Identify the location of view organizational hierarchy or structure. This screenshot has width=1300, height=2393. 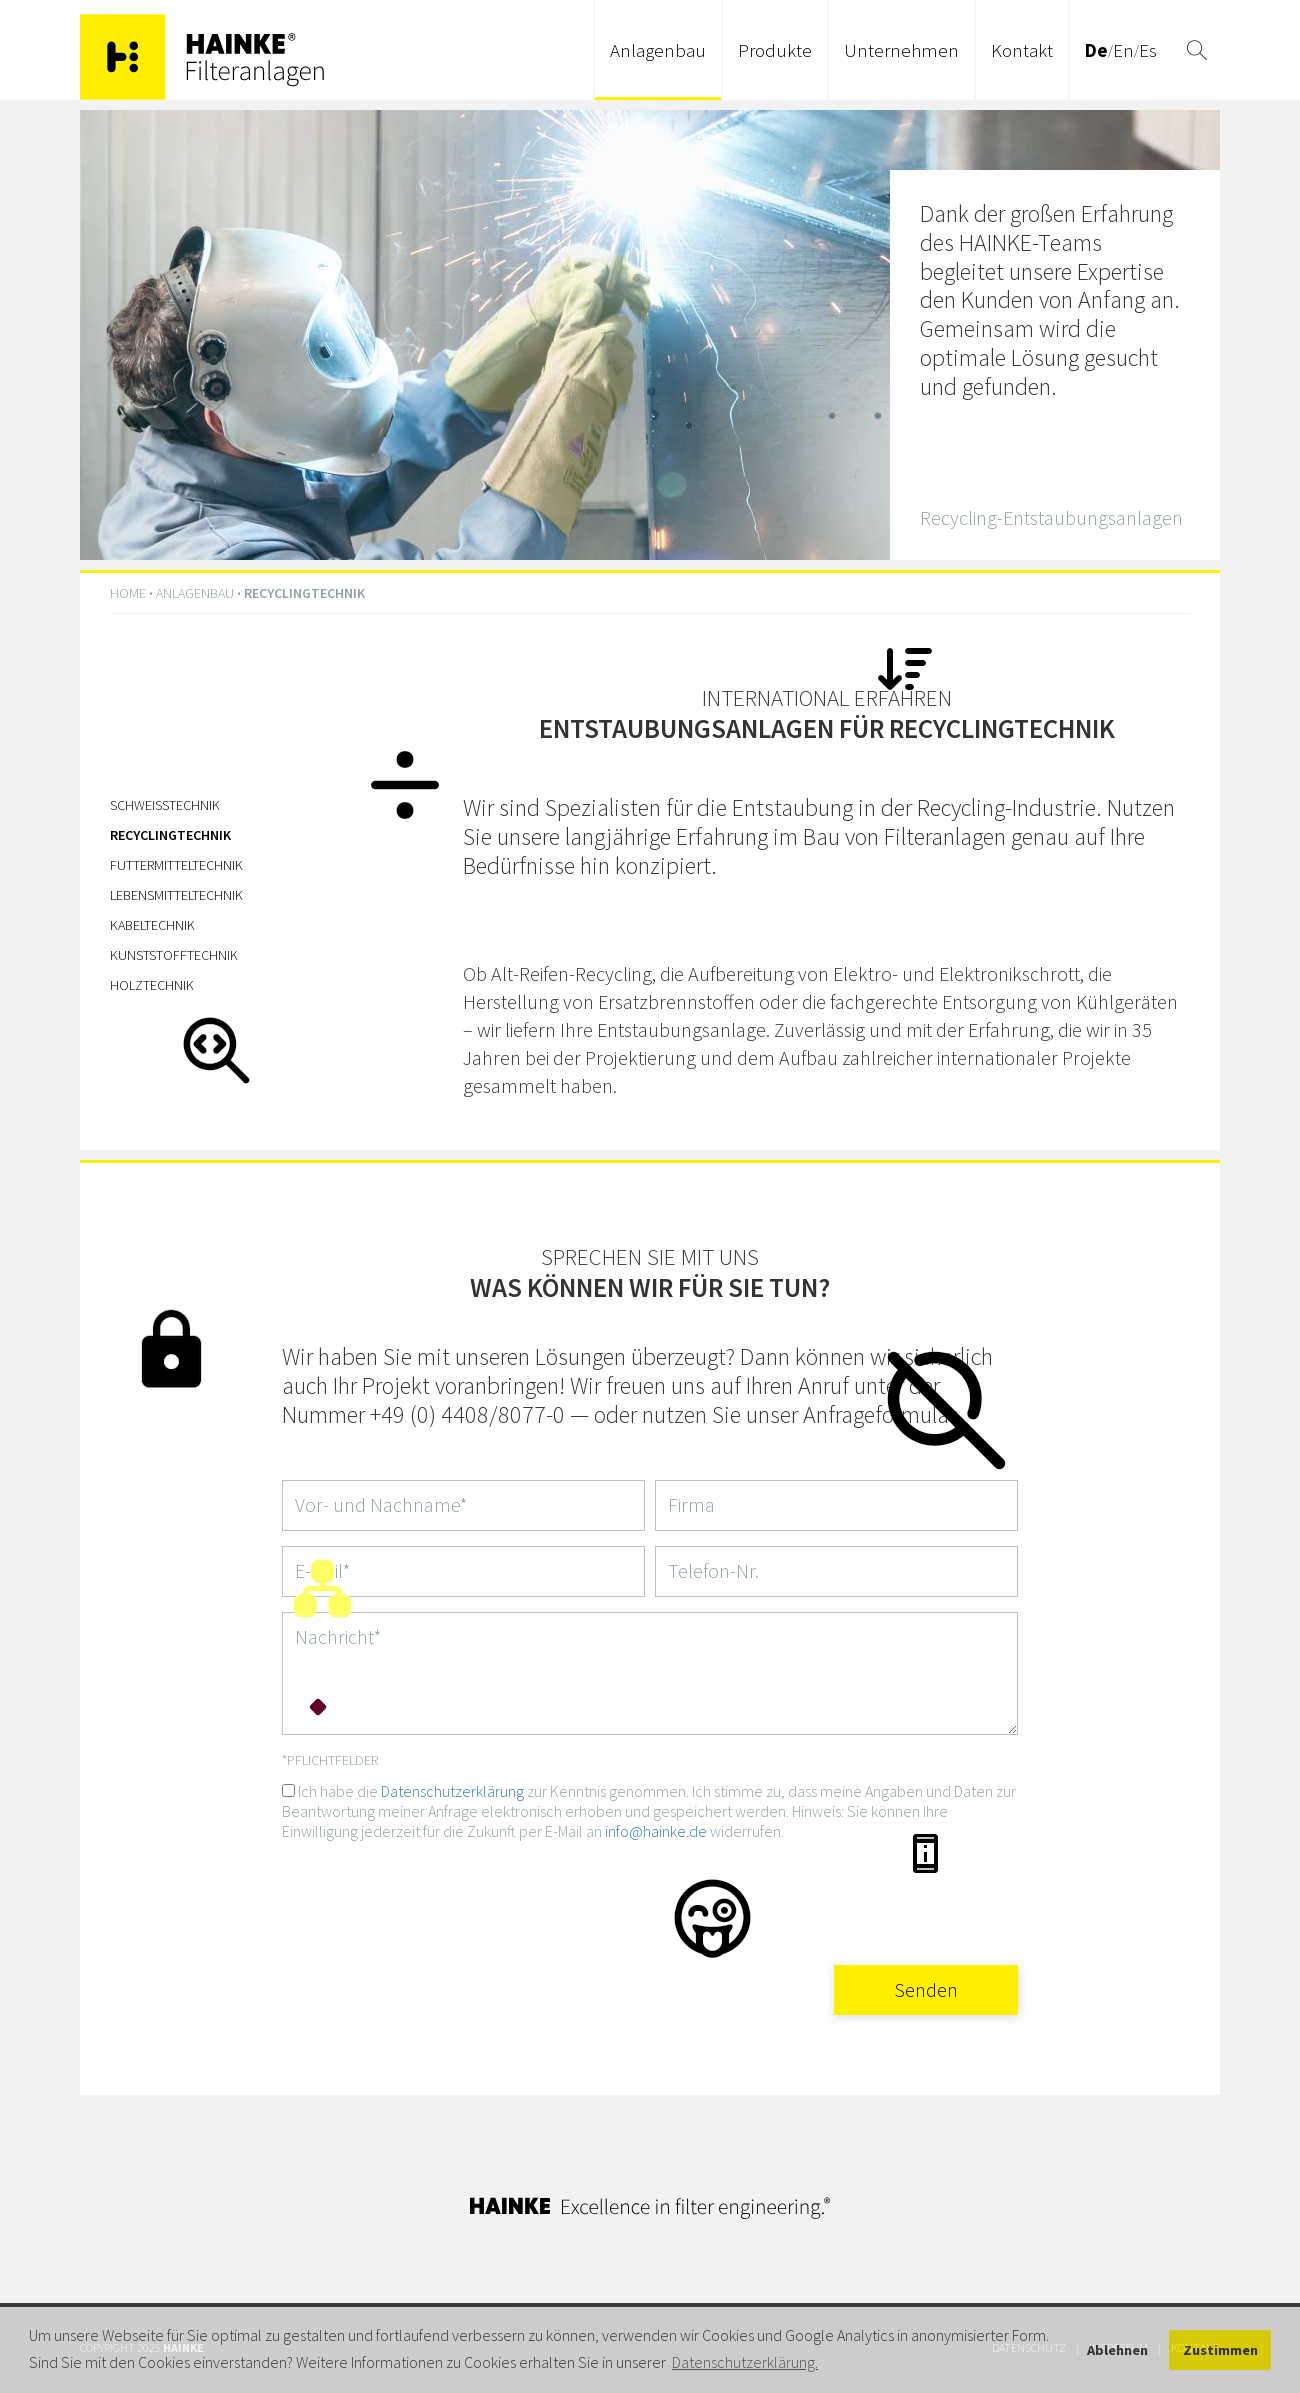
(322, 1588).